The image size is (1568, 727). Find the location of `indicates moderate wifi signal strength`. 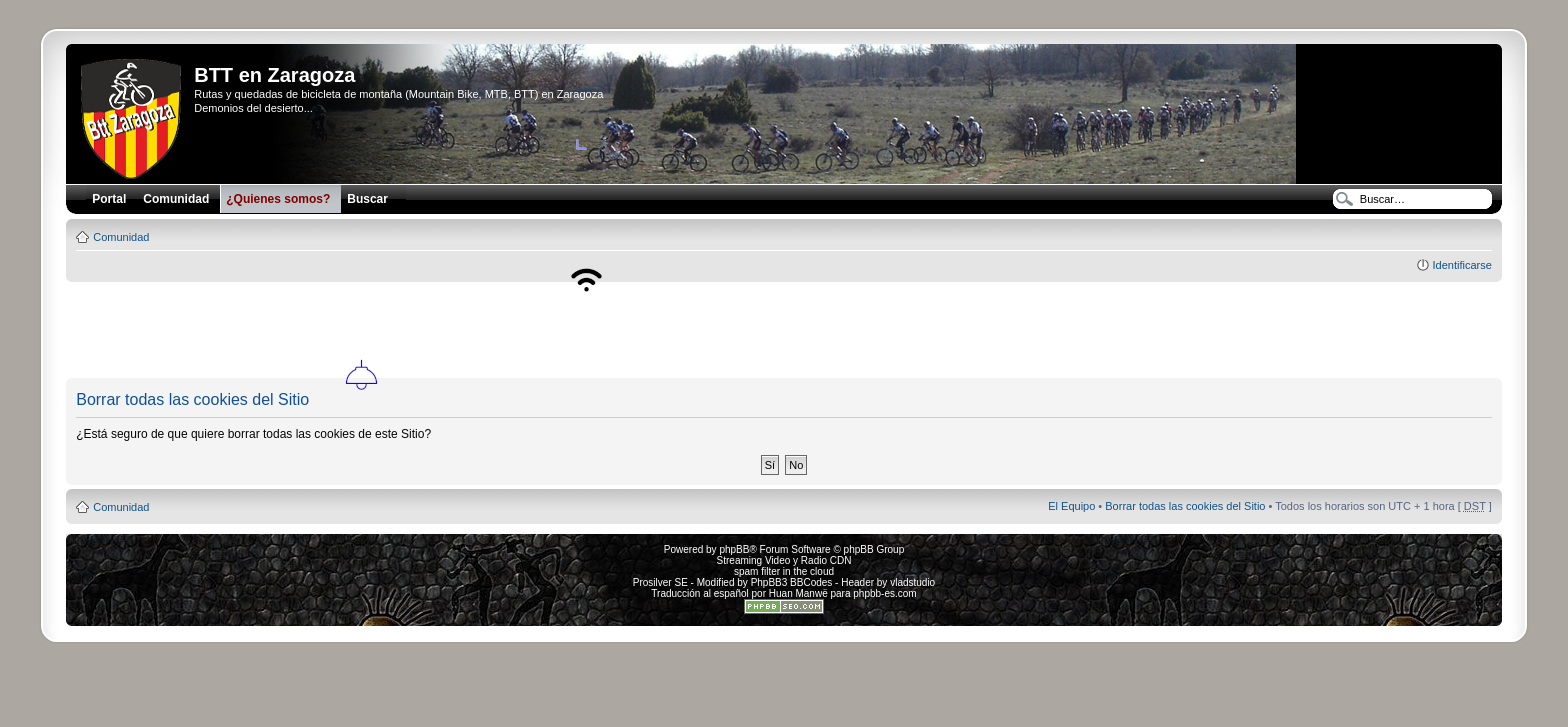

indicates moderate wifi signal strength is located at coordinates (586, 275).